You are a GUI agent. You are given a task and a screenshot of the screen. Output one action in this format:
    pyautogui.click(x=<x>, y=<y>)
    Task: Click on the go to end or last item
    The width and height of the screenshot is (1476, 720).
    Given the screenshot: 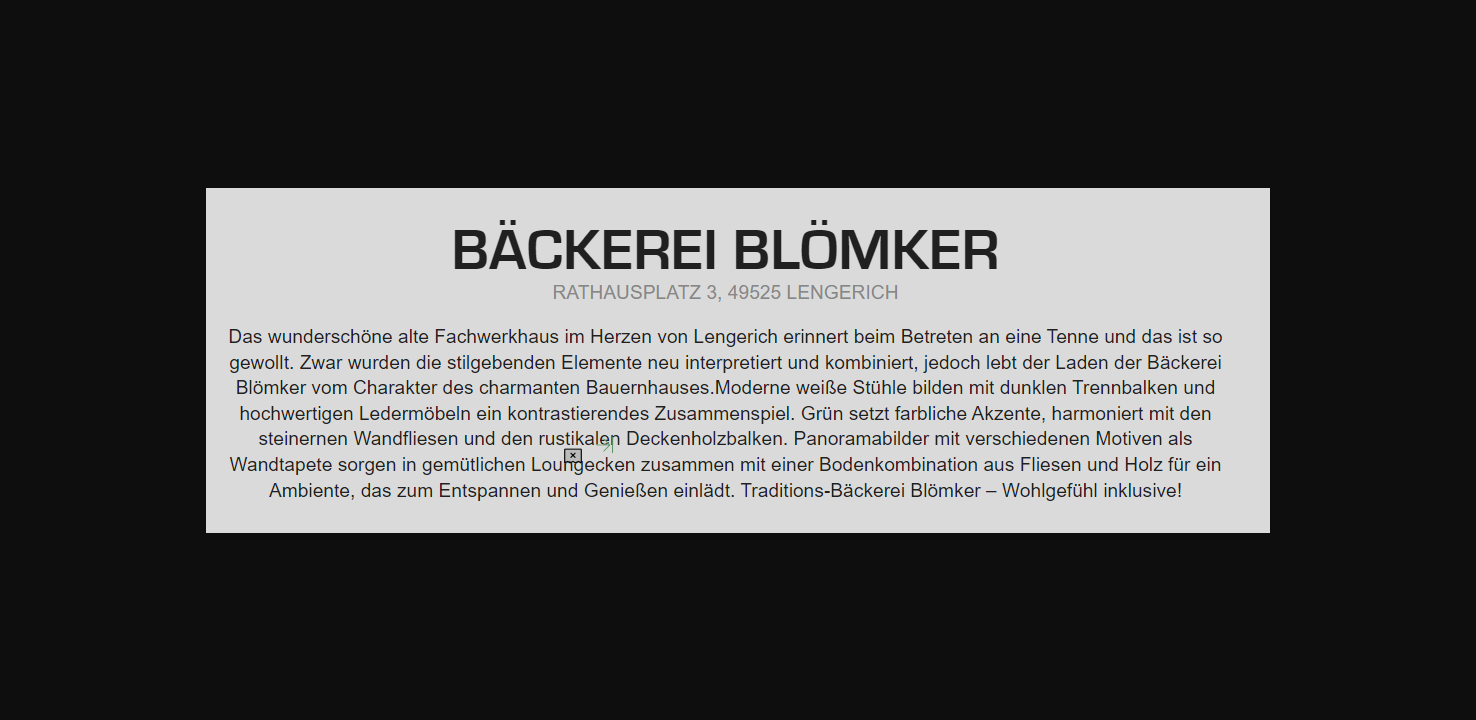 What is the action you would take?
    pyautogui.click(x=605, y=445)
    